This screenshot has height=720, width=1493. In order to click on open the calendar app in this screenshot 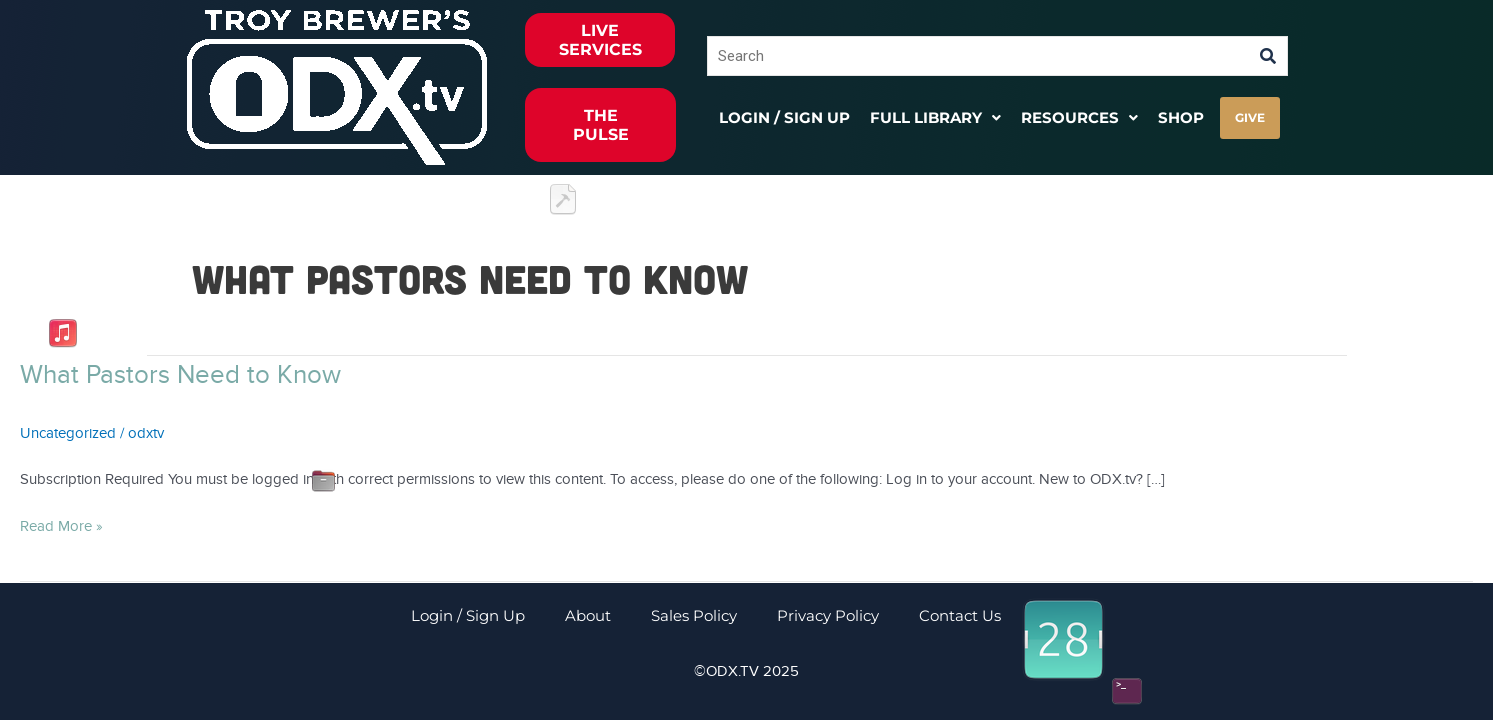, I will do `click(1063, 639)`.